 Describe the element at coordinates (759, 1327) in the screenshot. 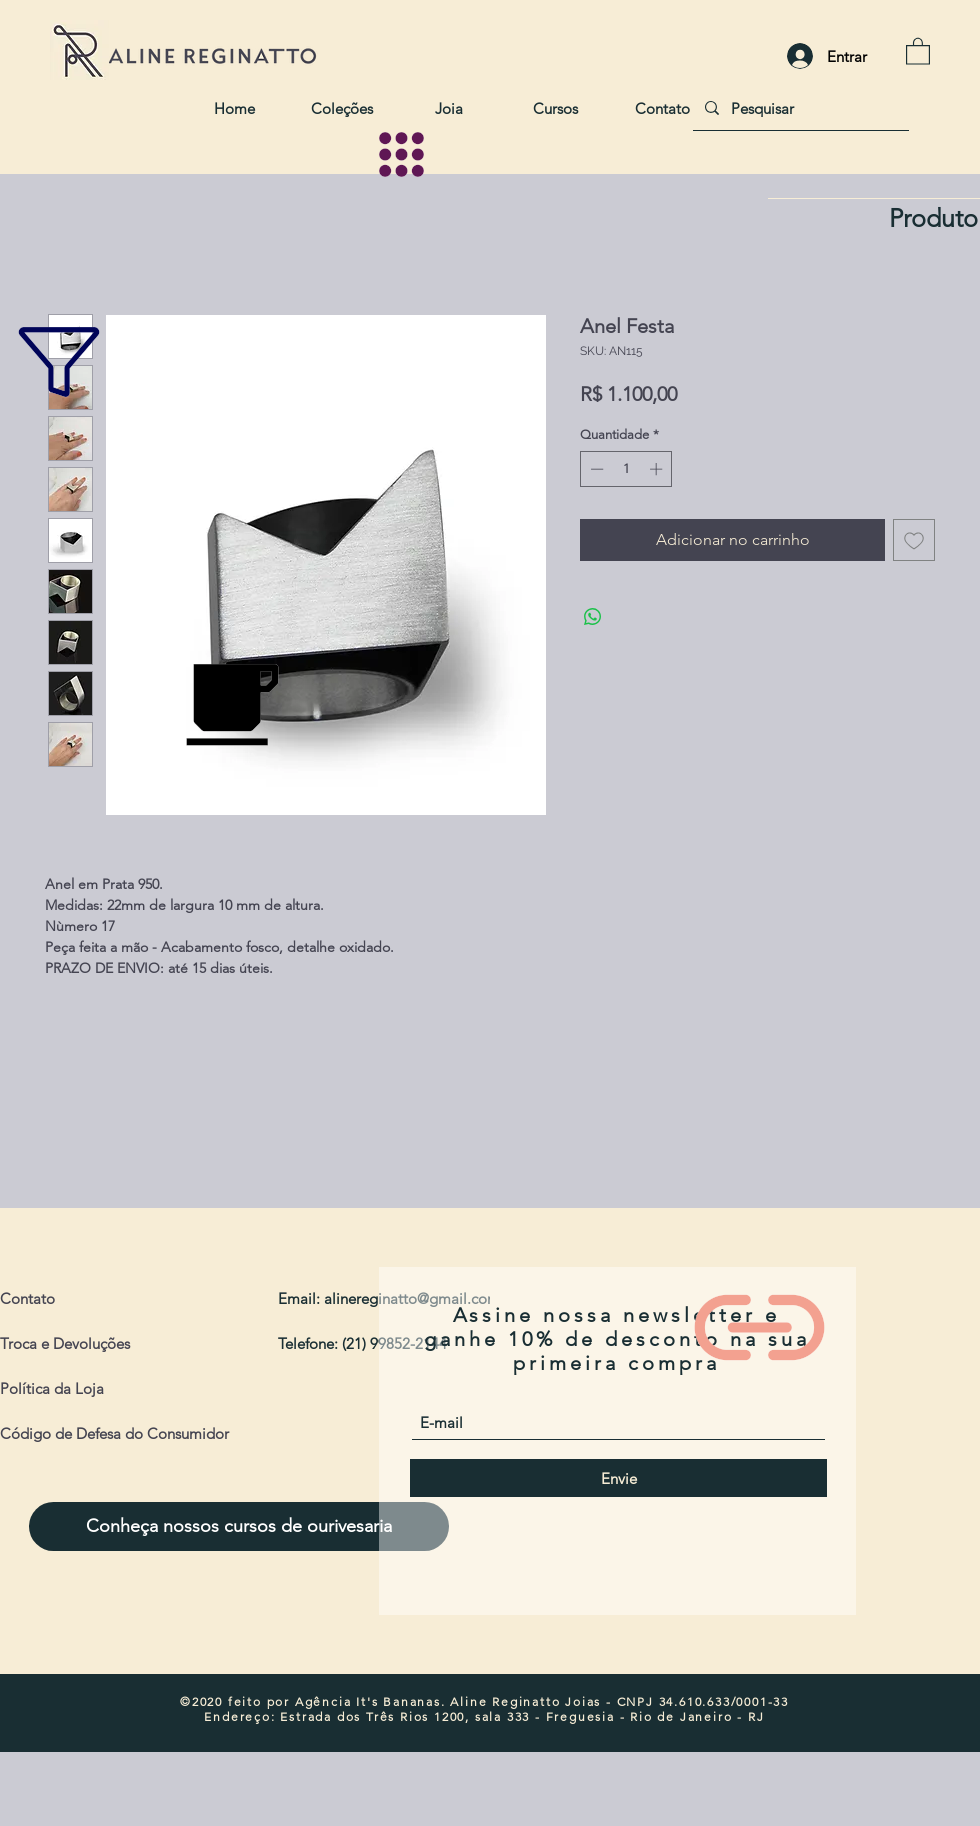

I see `copy or share a link` at that location.